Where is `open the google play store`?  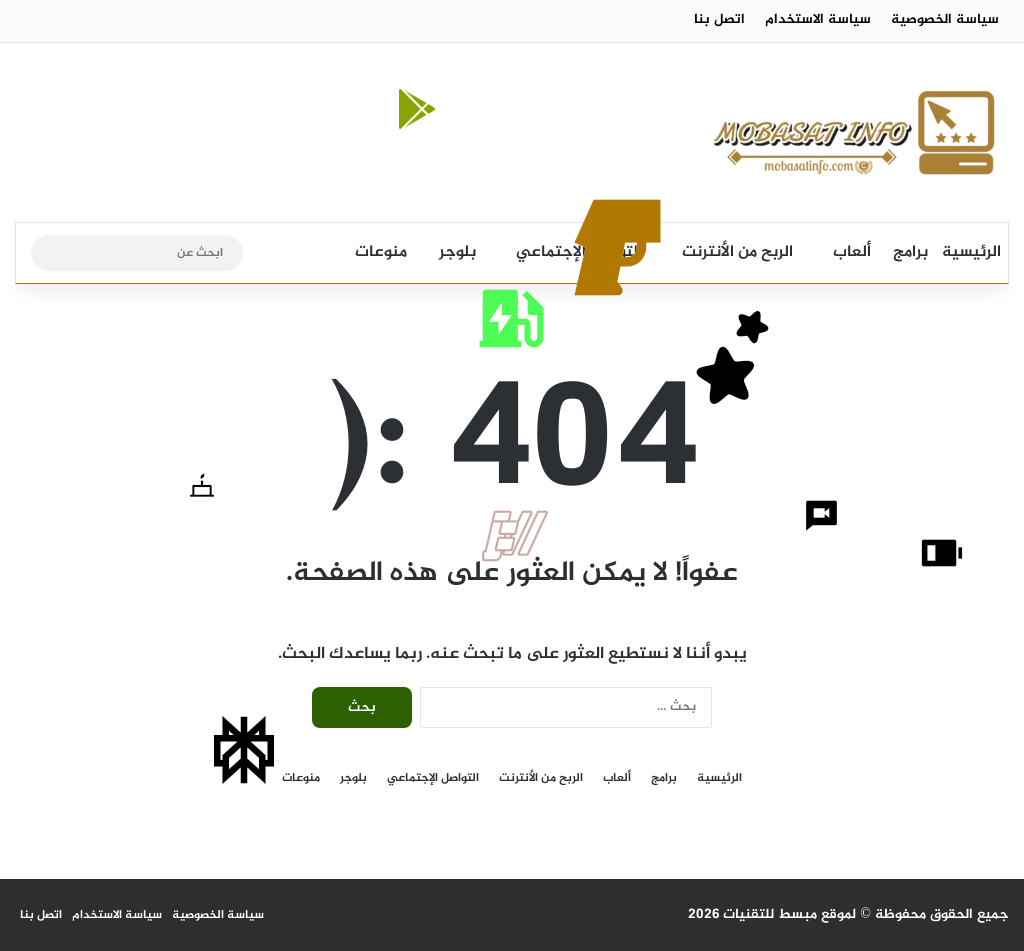
open the google play store is located at coordinates (417, 109).